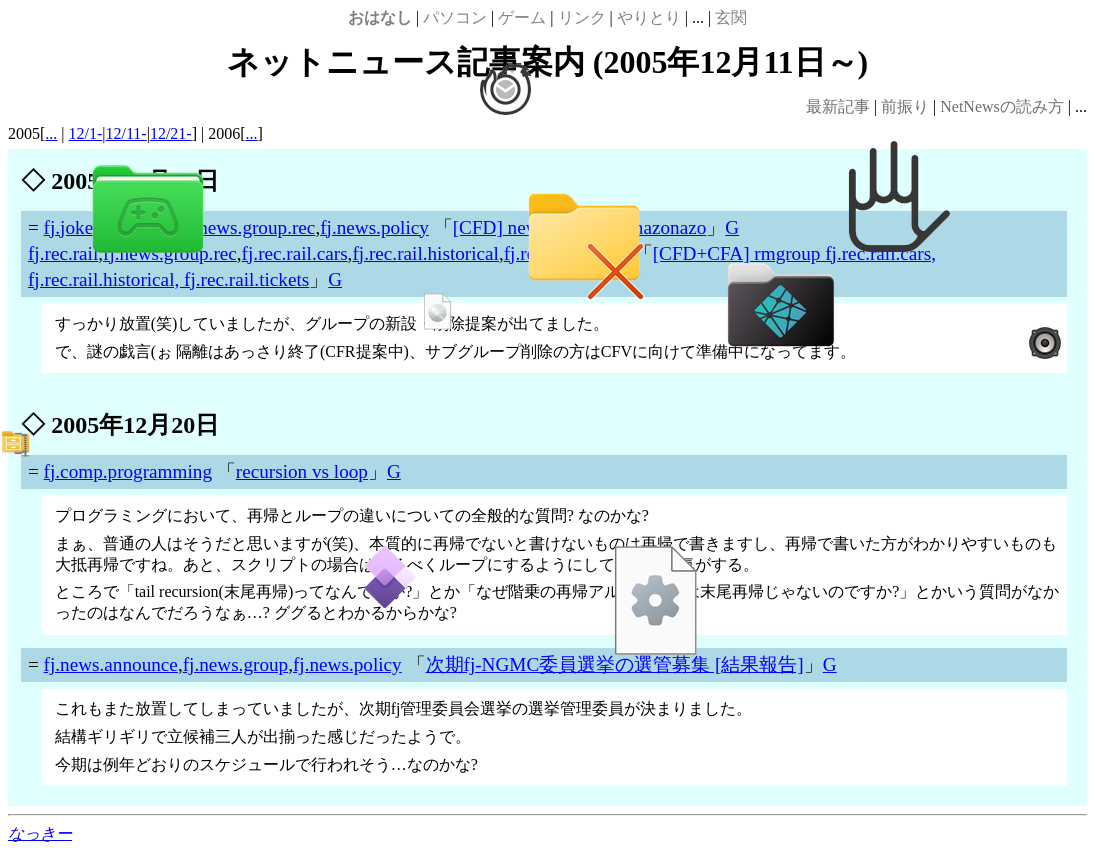  What do you see at coordinates (505, 89) in the screenshot?
I see `open thunderbird email client` at bounding box center [505, 89].